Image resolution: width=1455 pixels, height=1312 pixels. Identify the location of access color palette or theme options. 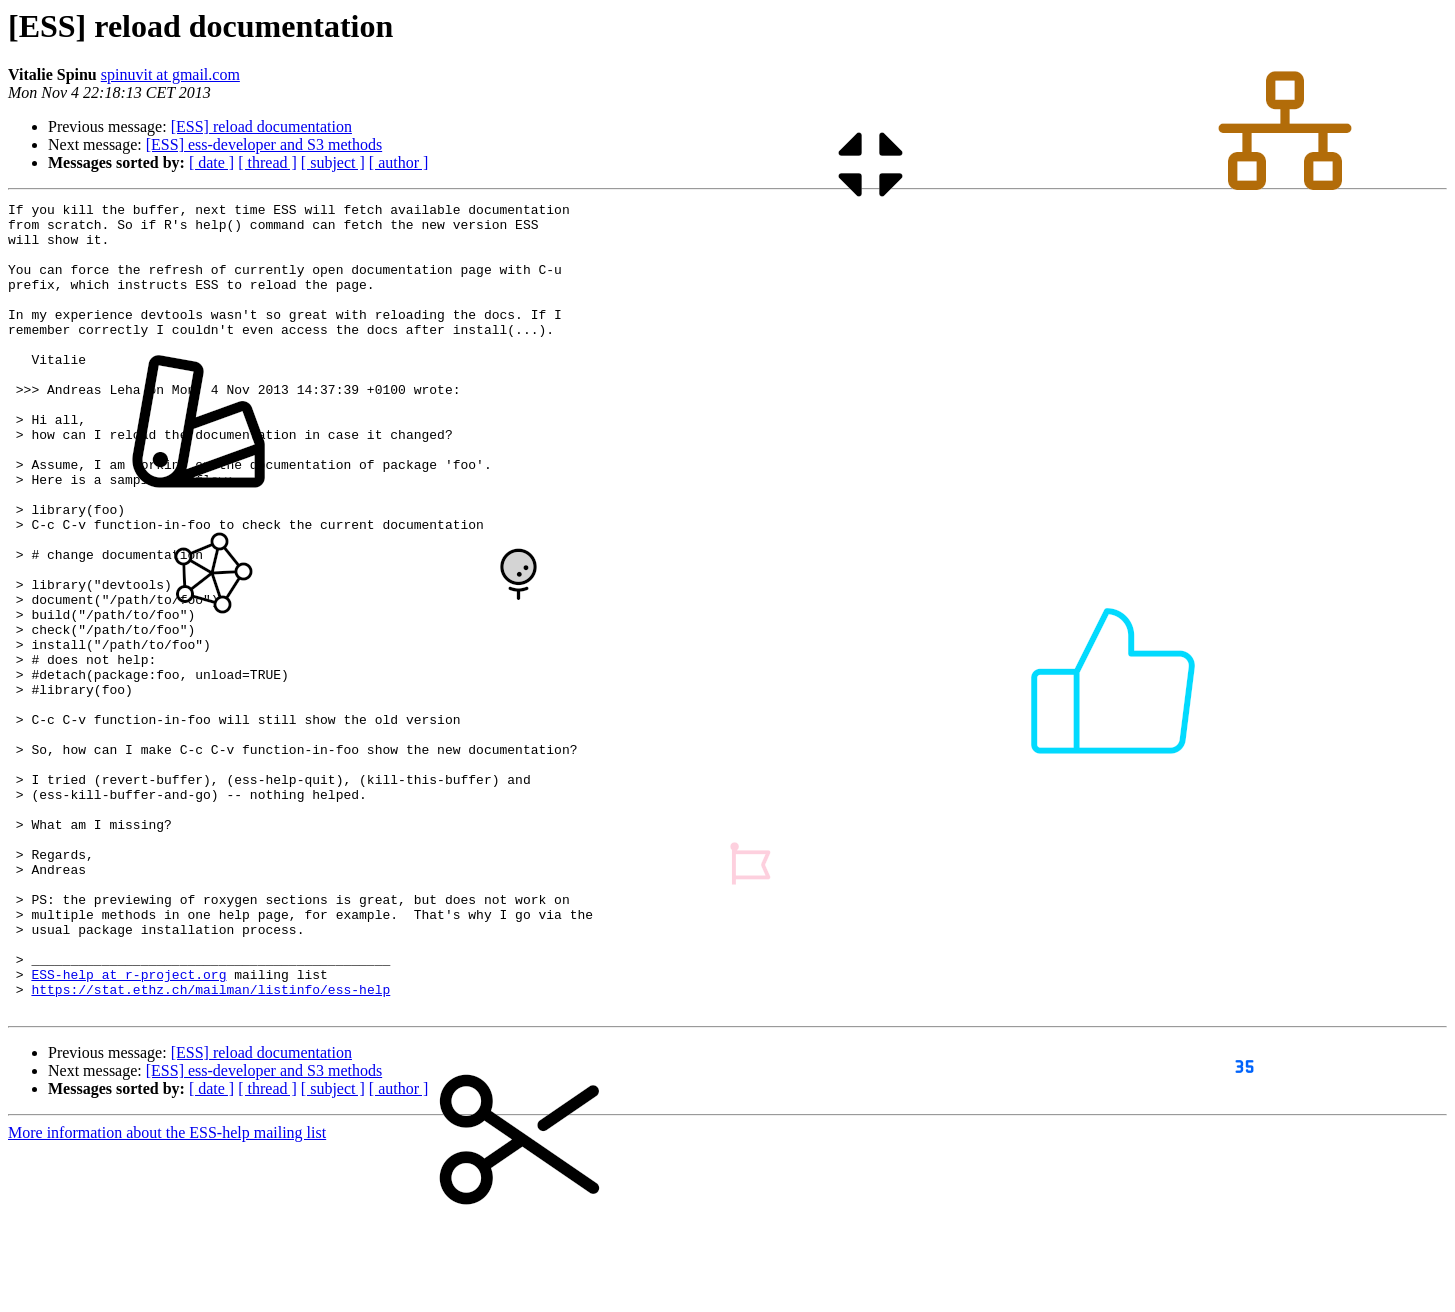
(193, 426).